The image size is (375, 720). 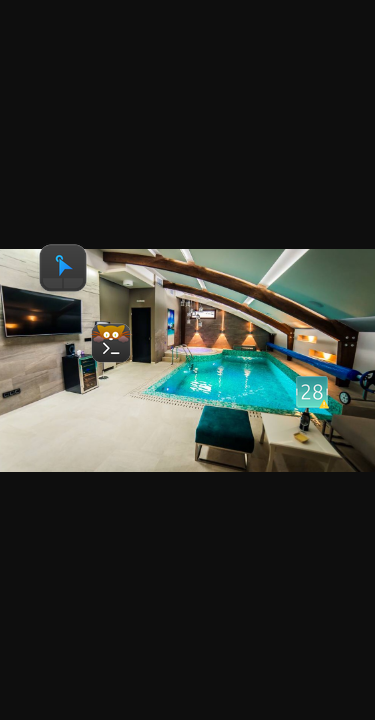 What do you see at coordinates (312, 392) in the screenshot?
I see `indicates an upcoming appointment or event` at bounding box center [312, 392].